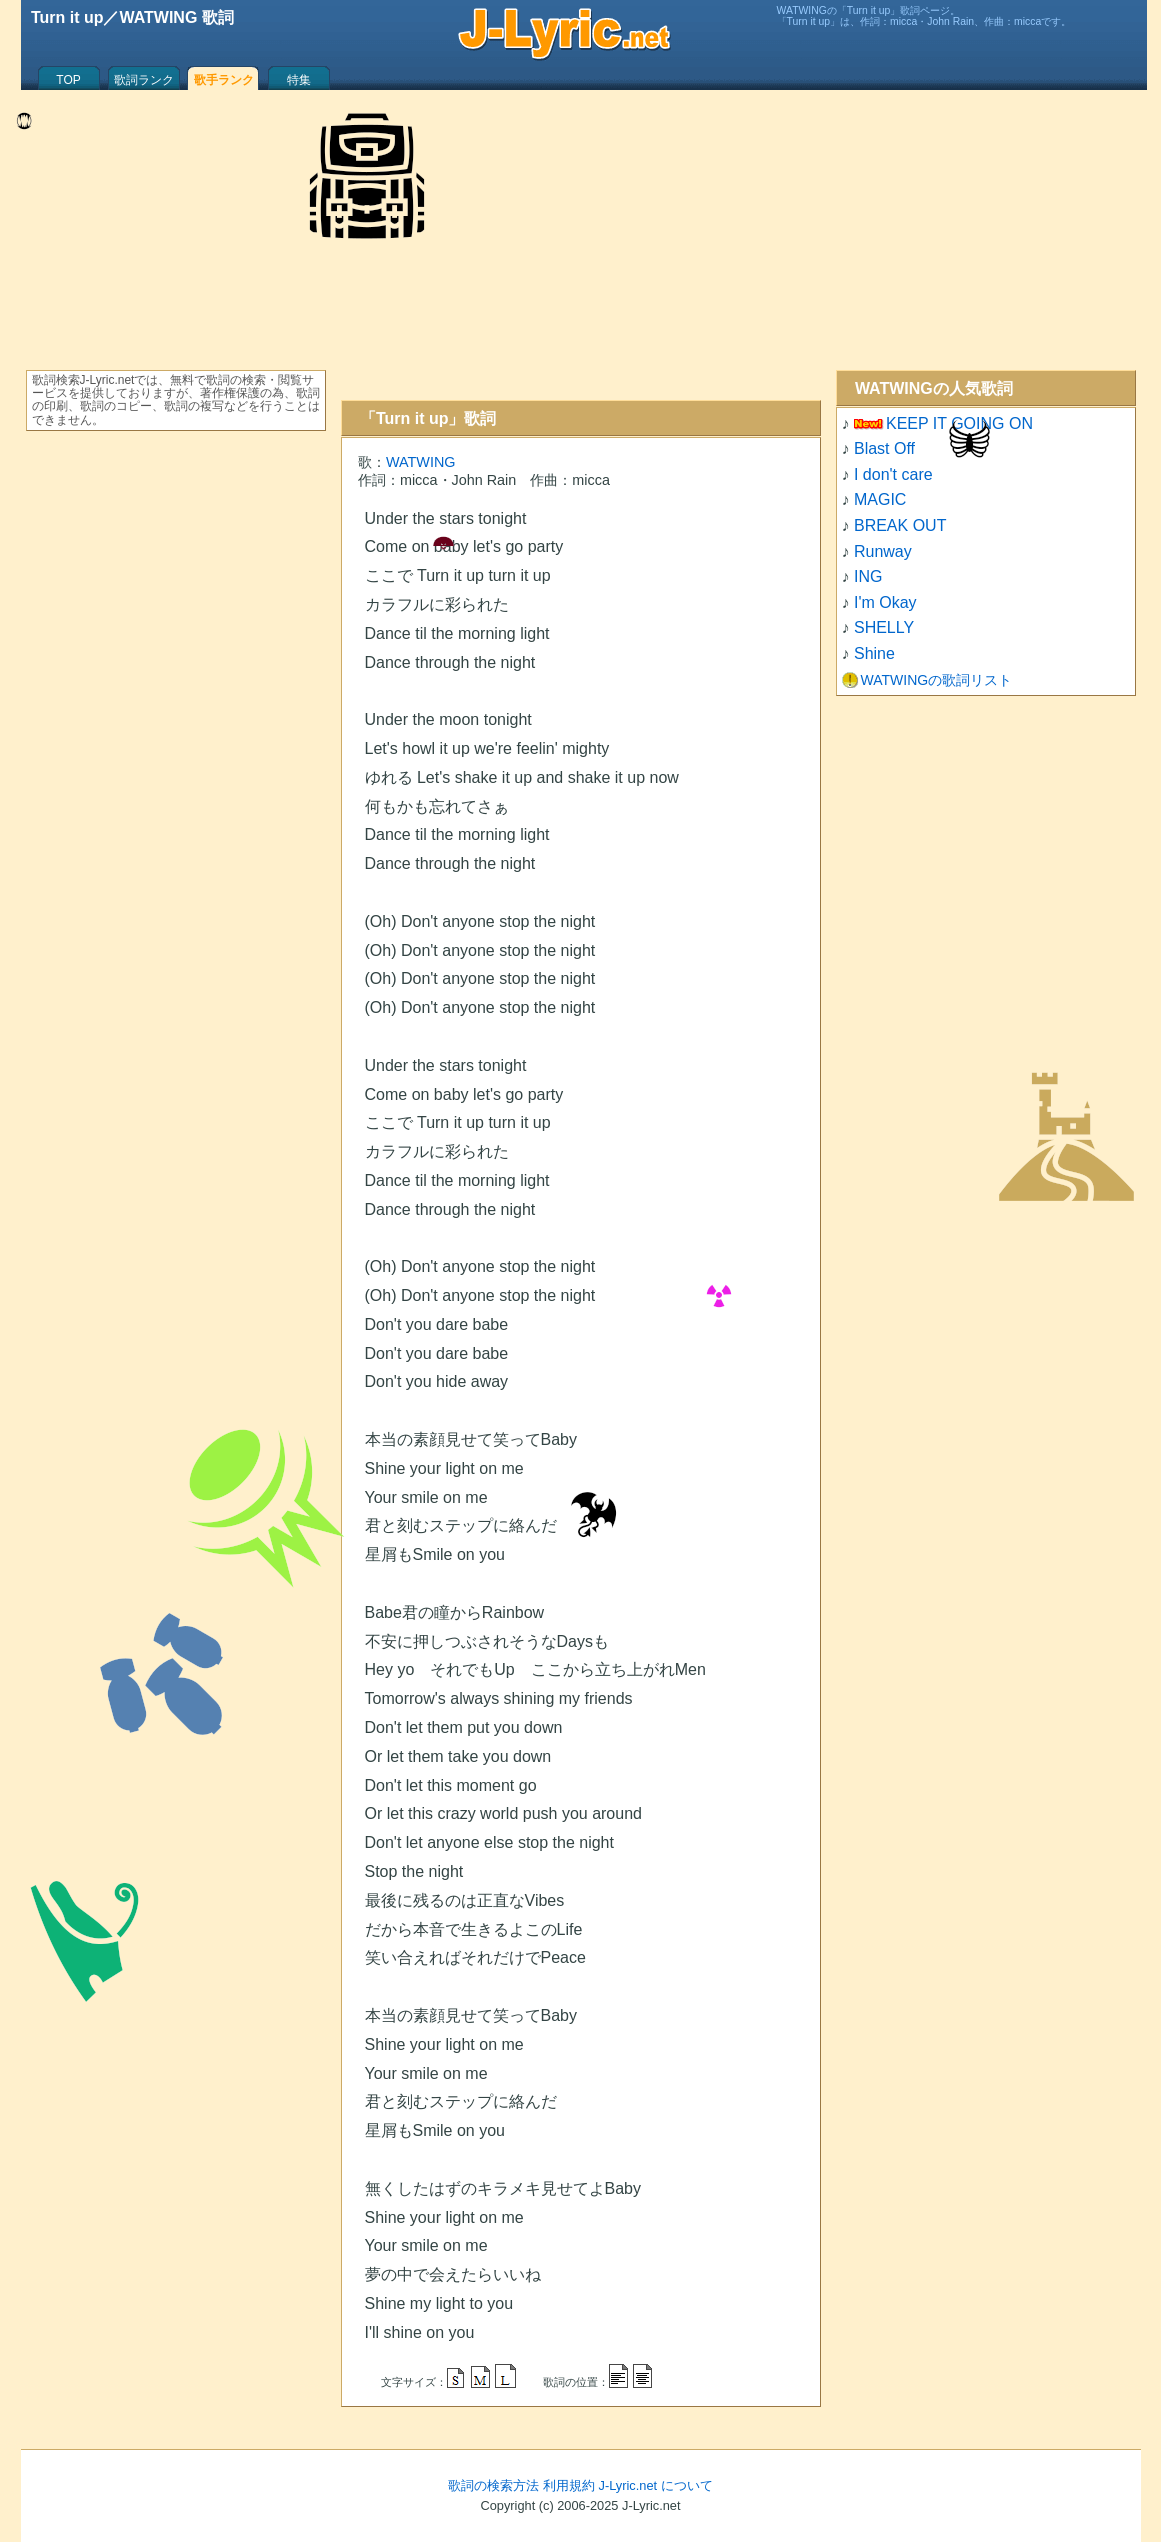  I want to click on ancient Egyptian pschent double crown icon, so click(84, 1941).